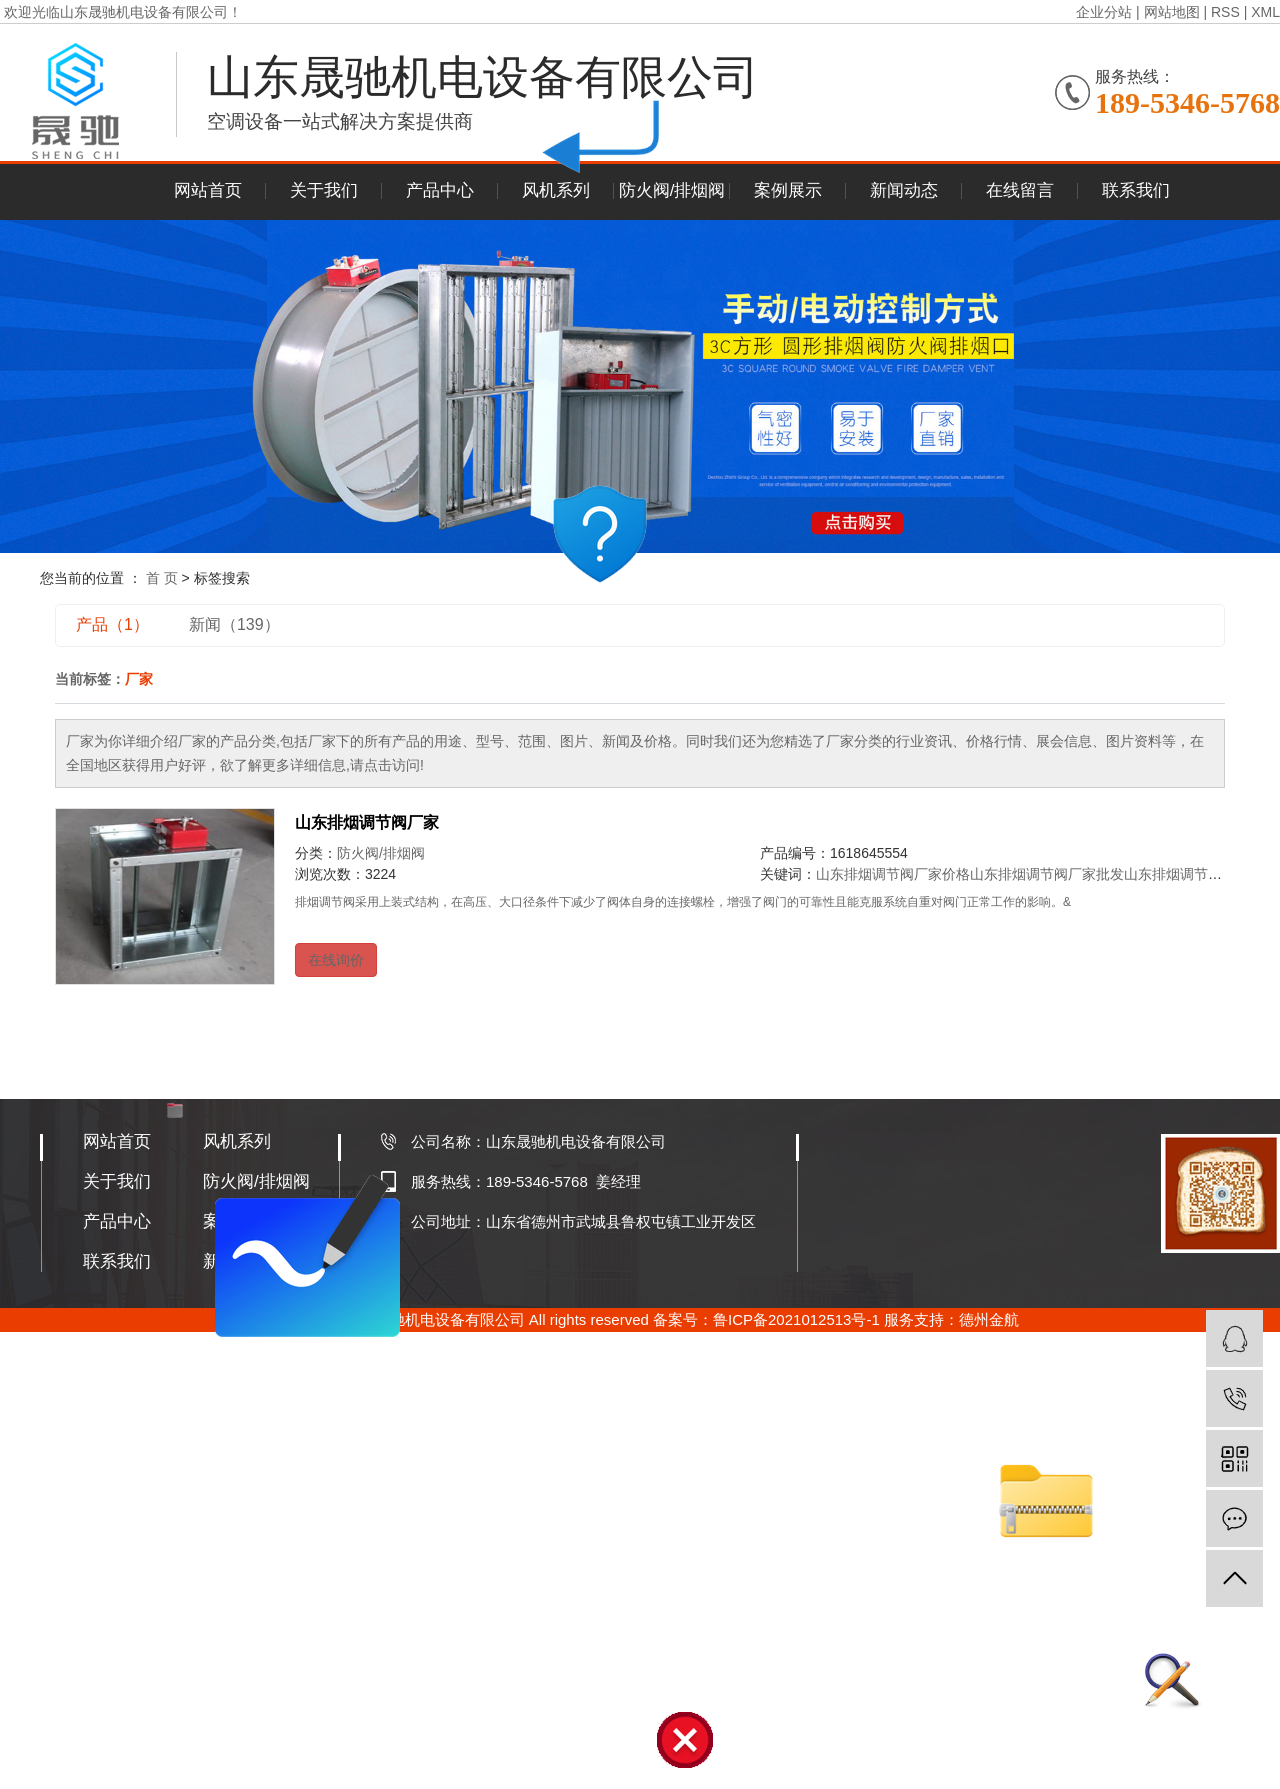  Describe the element at coordinates (1172, 1680) in the screenshot. I see `find and replace text in a document` at that location.